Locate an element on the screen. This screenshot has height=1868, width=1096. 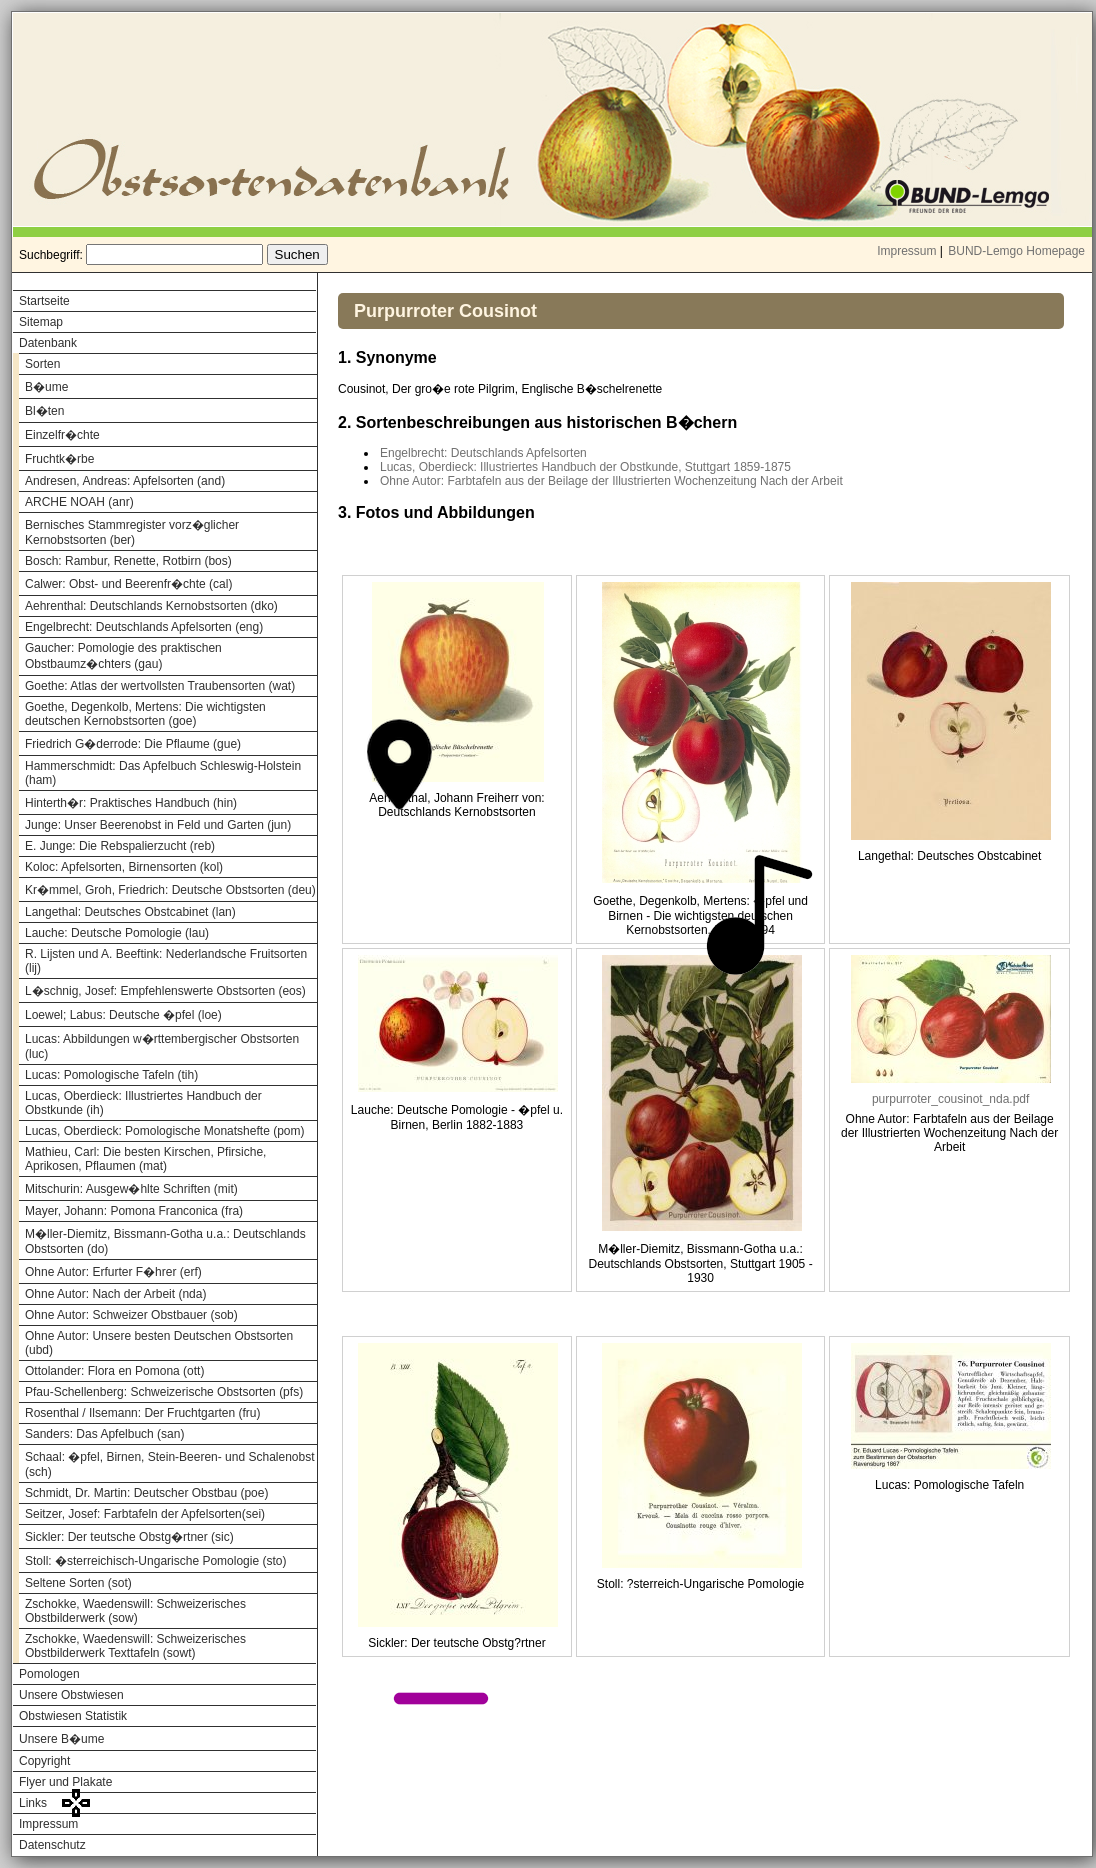
minimize the current window is located at coordinates (441, 1669).